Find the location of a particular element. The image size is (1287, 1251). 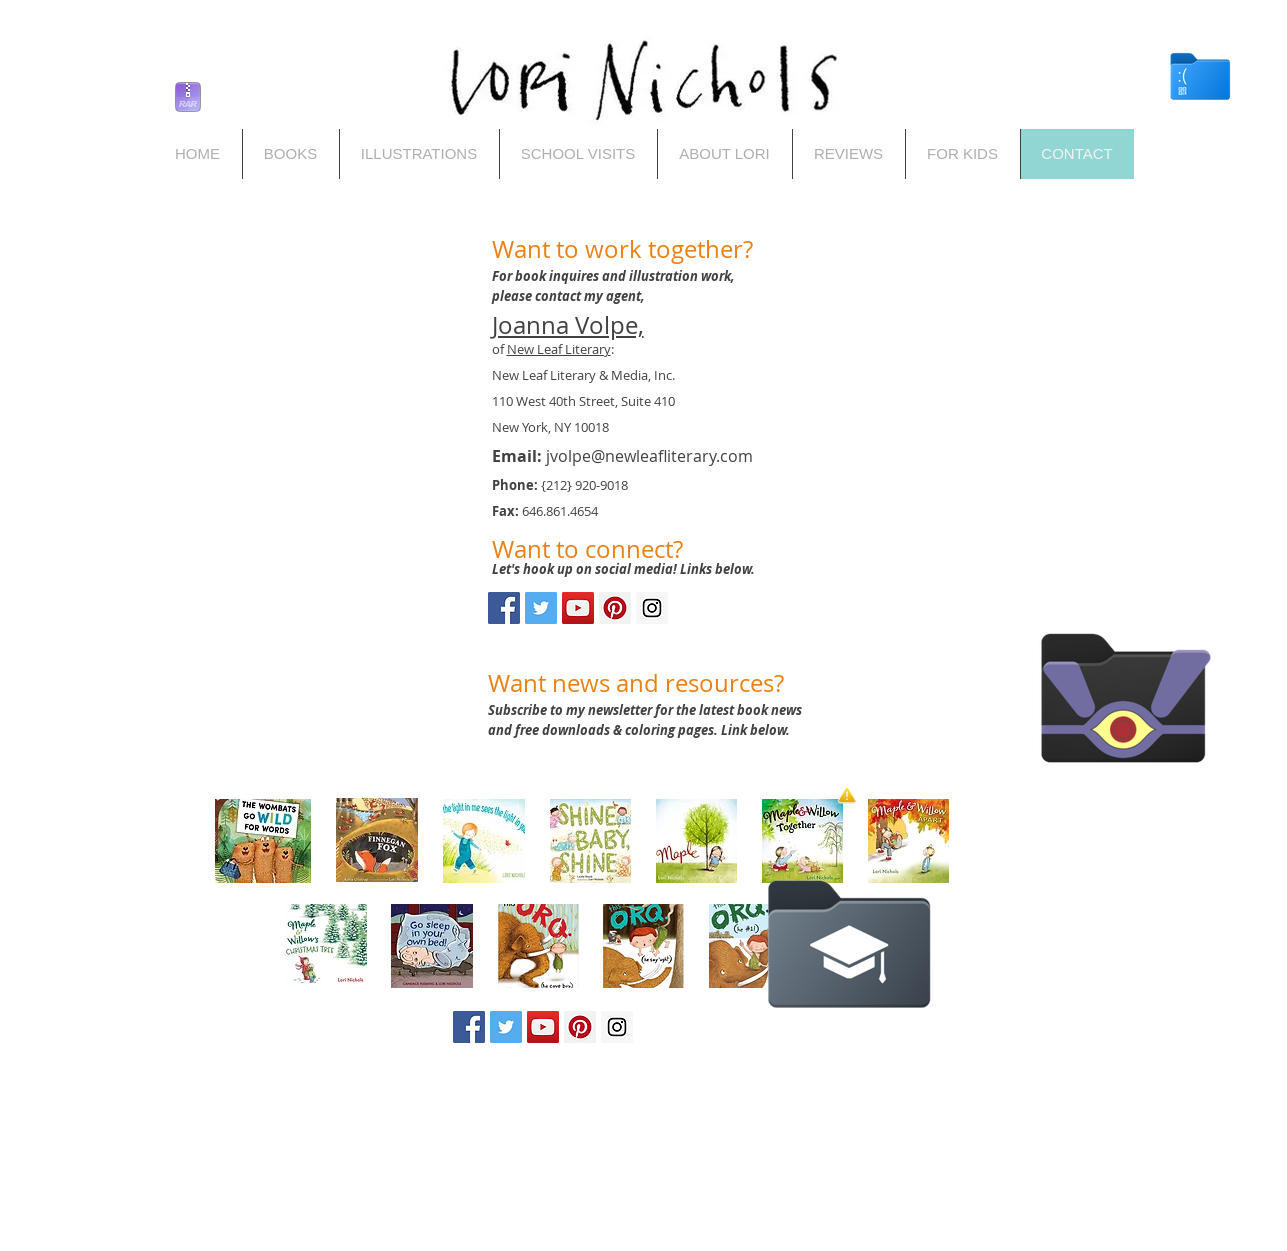

open folder containing Pokémon-style game files is located at coordinates (1122, 702).